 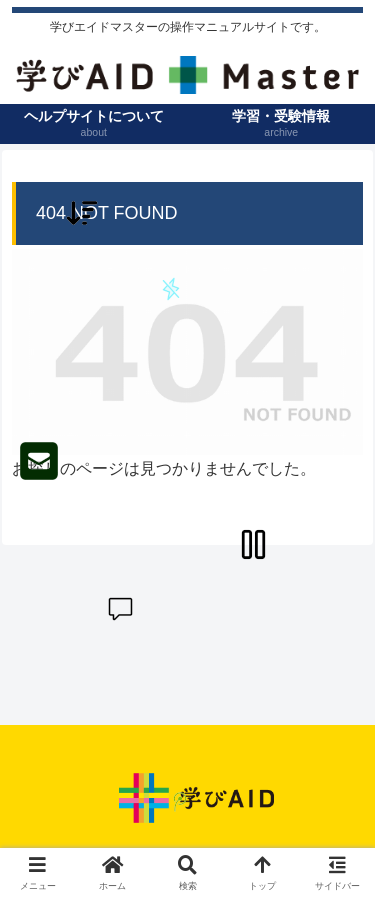 I want to click on sort items from largest to smallest, so click(x=82, y=213).